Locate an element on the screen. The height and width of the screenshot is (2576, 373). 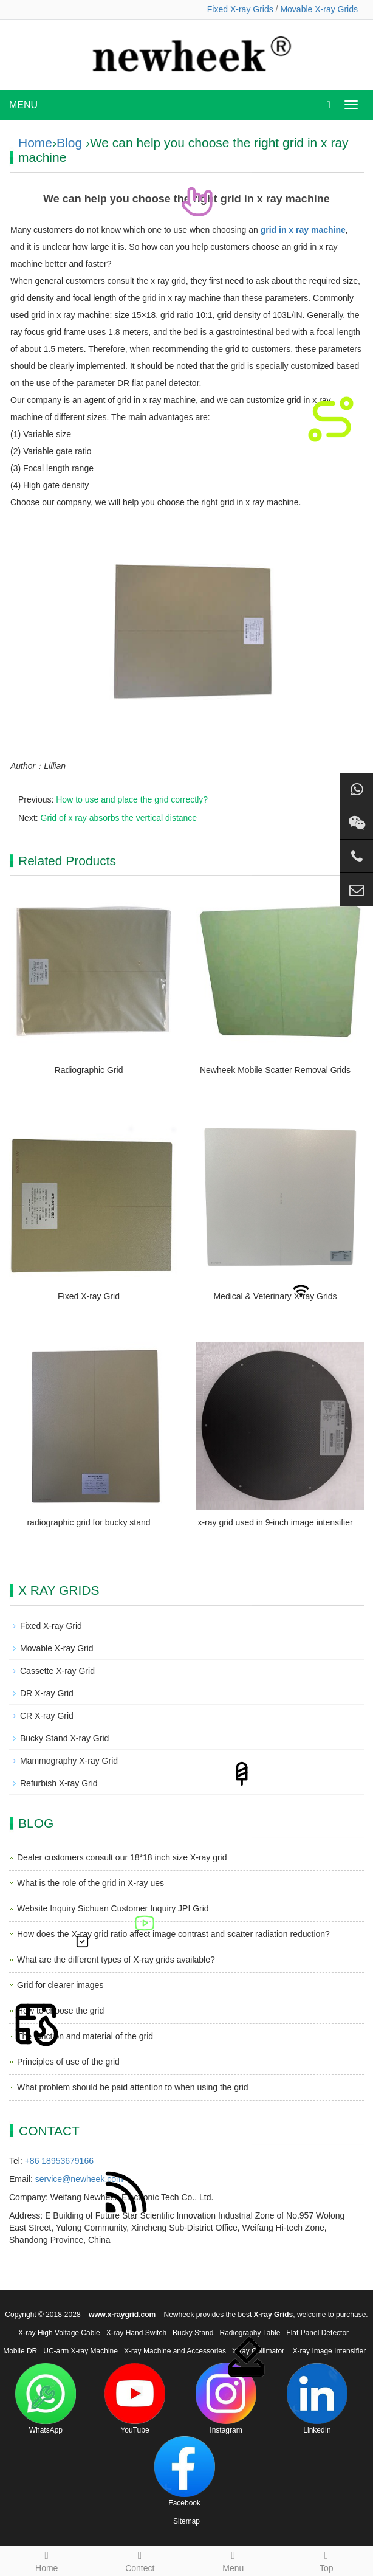
check connection latency or network status is located at coordinates (126, 2192).